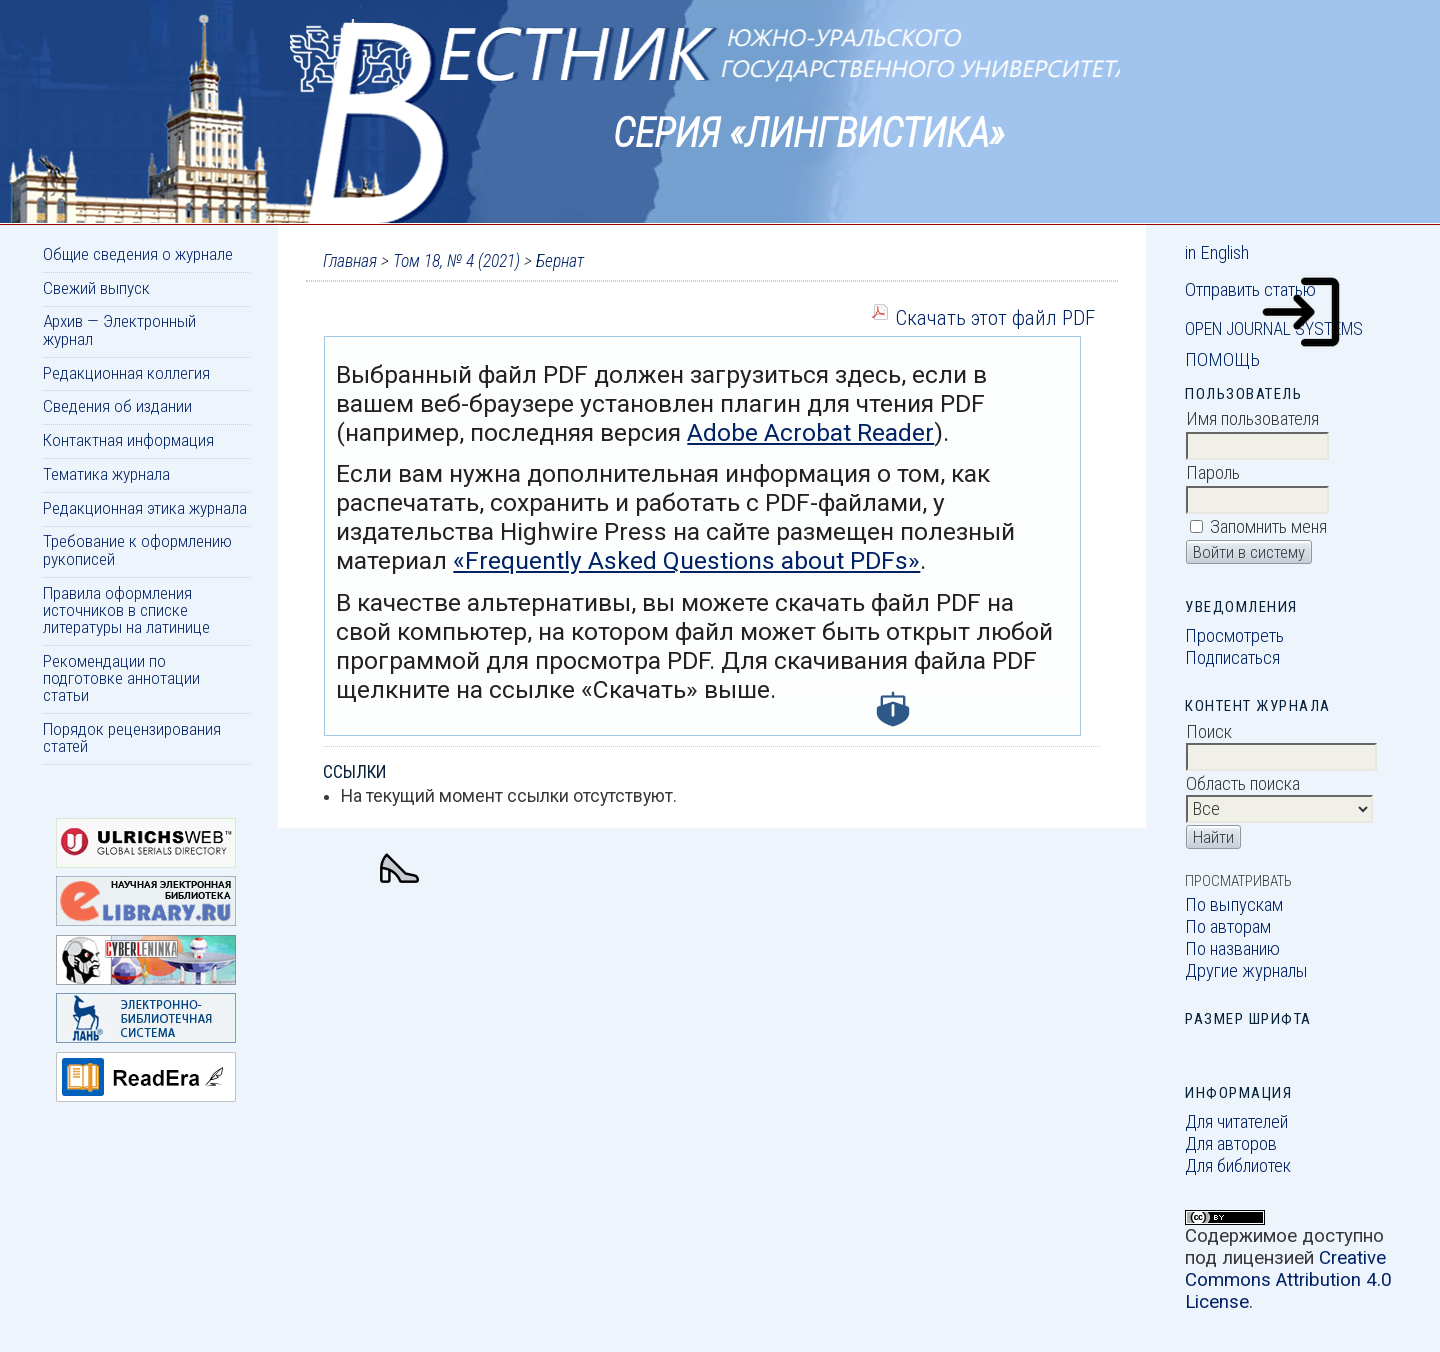 This screenshot has height=1352, width=1440. Describe the element at coordinates (397, 869) in the screenshot. I see `browse women's footwear category` at that location.